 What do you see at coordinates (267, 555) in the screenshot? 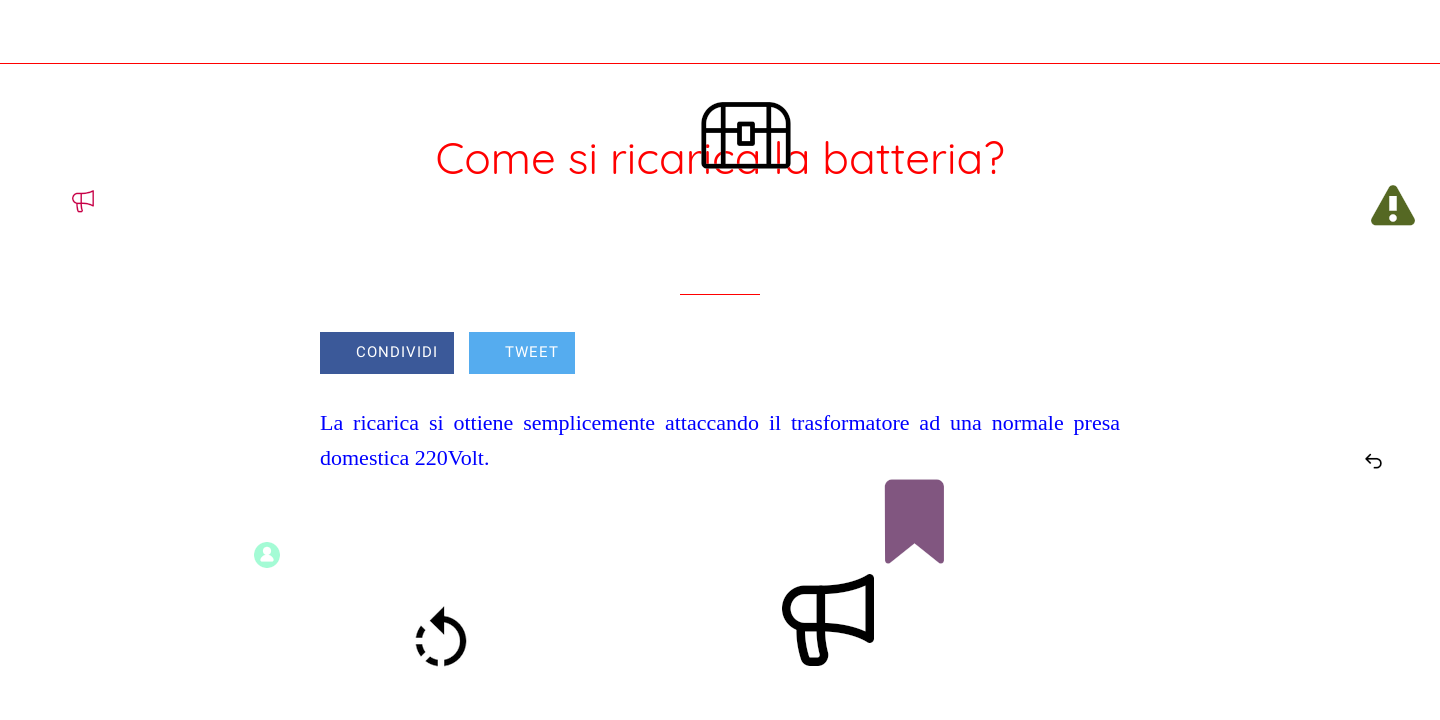
I see `view user profile` at bounding box center [267, 555].